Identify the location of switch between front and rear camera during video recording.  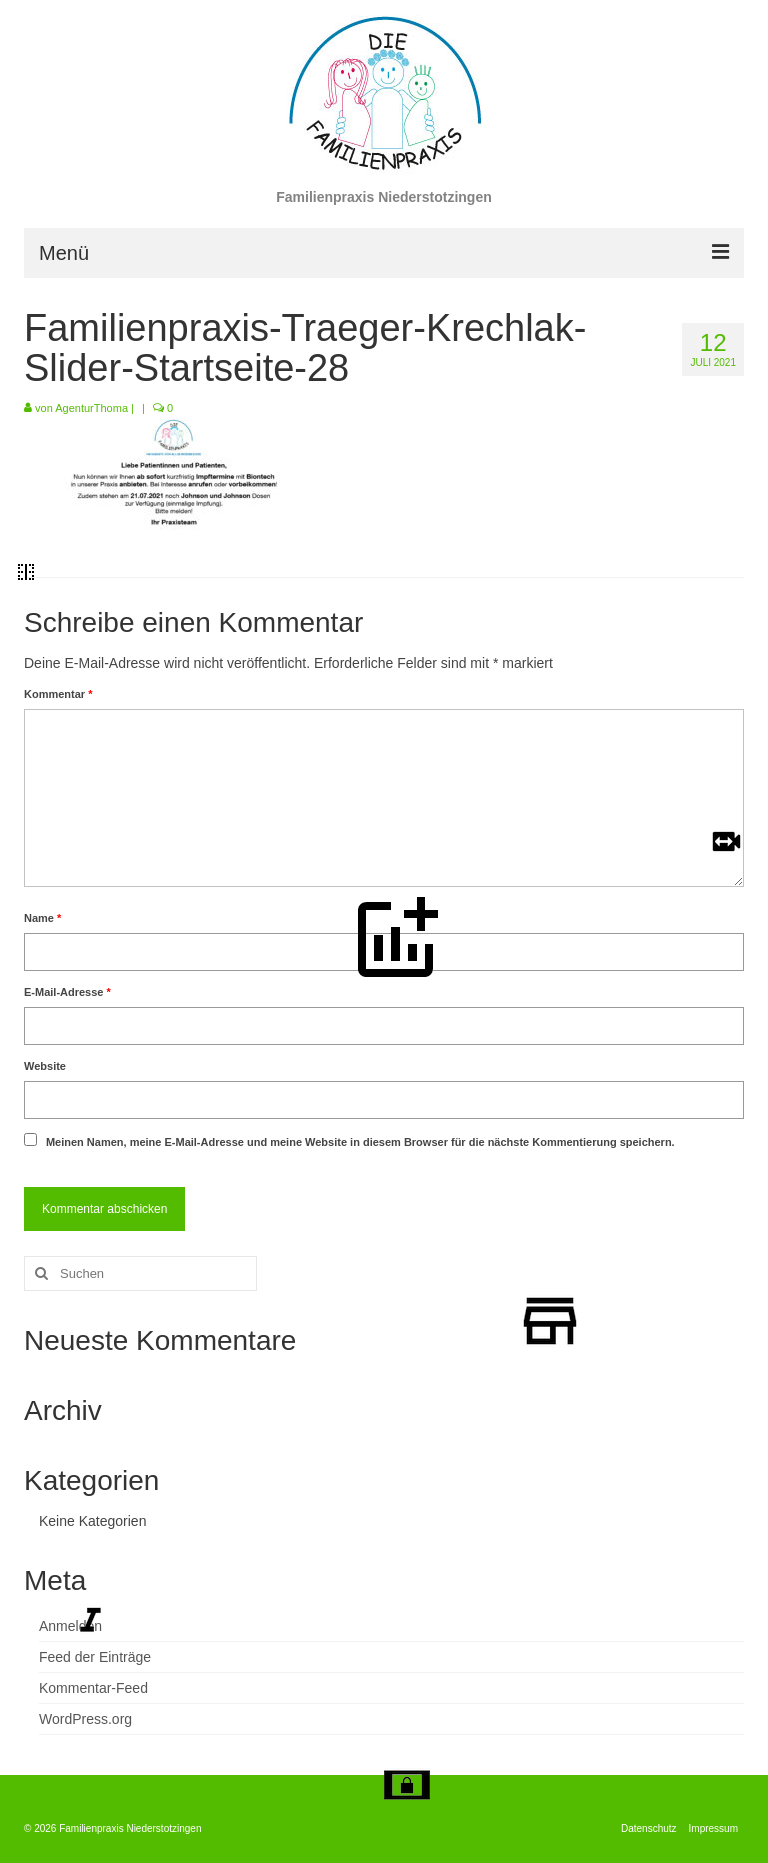
(726, 841).